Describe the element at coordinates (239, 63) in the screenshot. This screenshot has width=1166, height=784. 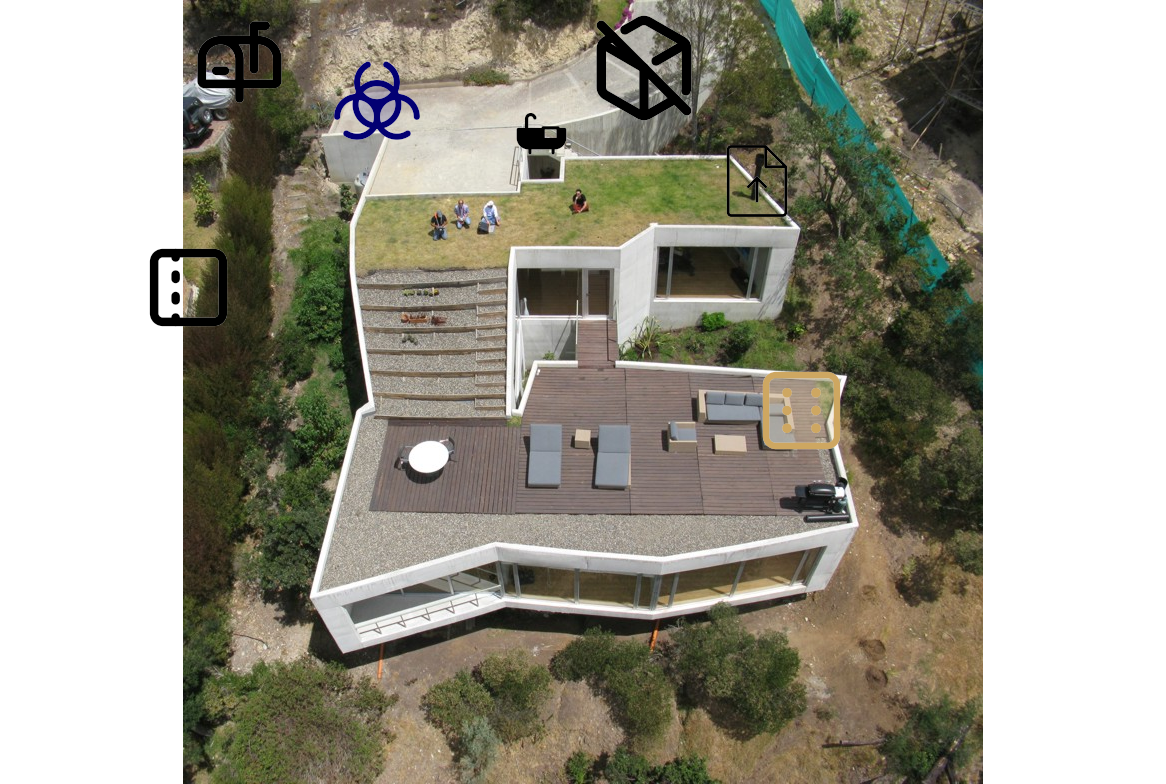
I see `access your mailbox or inbox` at that location.